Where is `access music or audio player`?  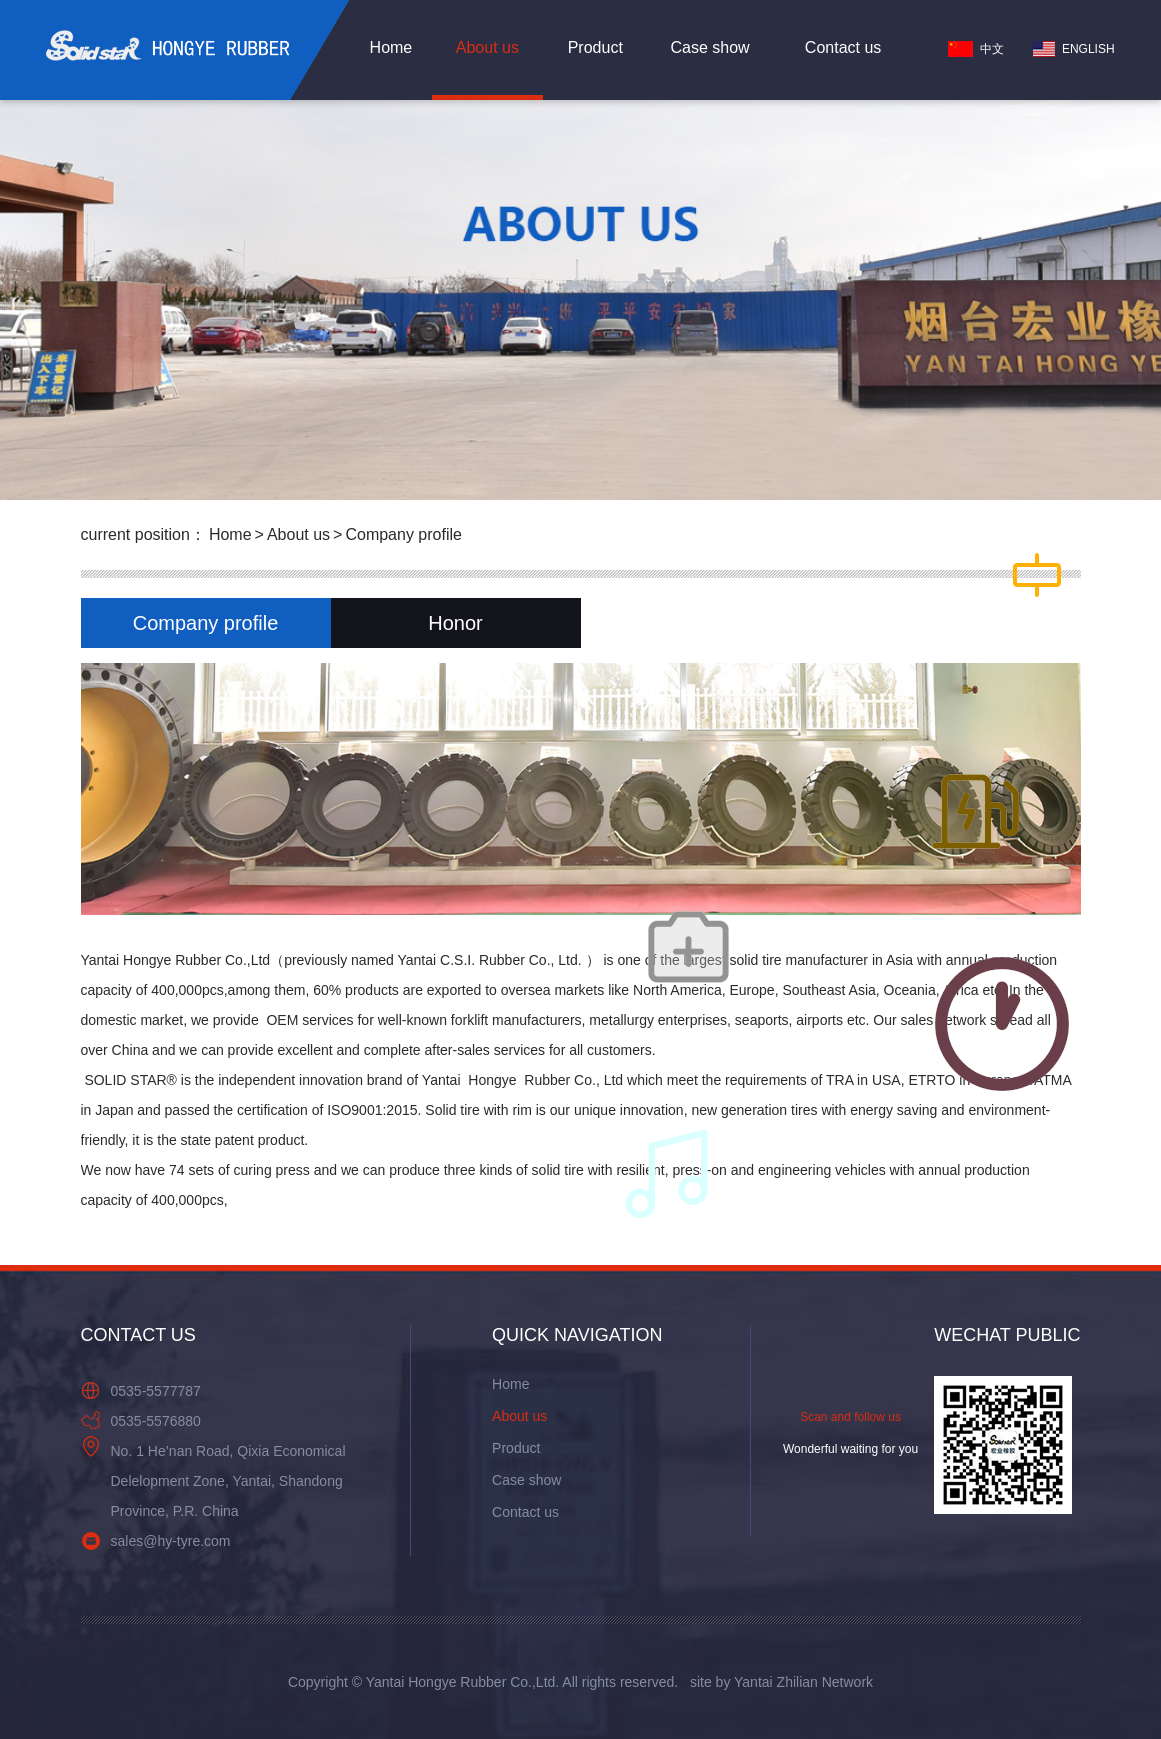
access music or audio player is located at coordinates (671, 1175).